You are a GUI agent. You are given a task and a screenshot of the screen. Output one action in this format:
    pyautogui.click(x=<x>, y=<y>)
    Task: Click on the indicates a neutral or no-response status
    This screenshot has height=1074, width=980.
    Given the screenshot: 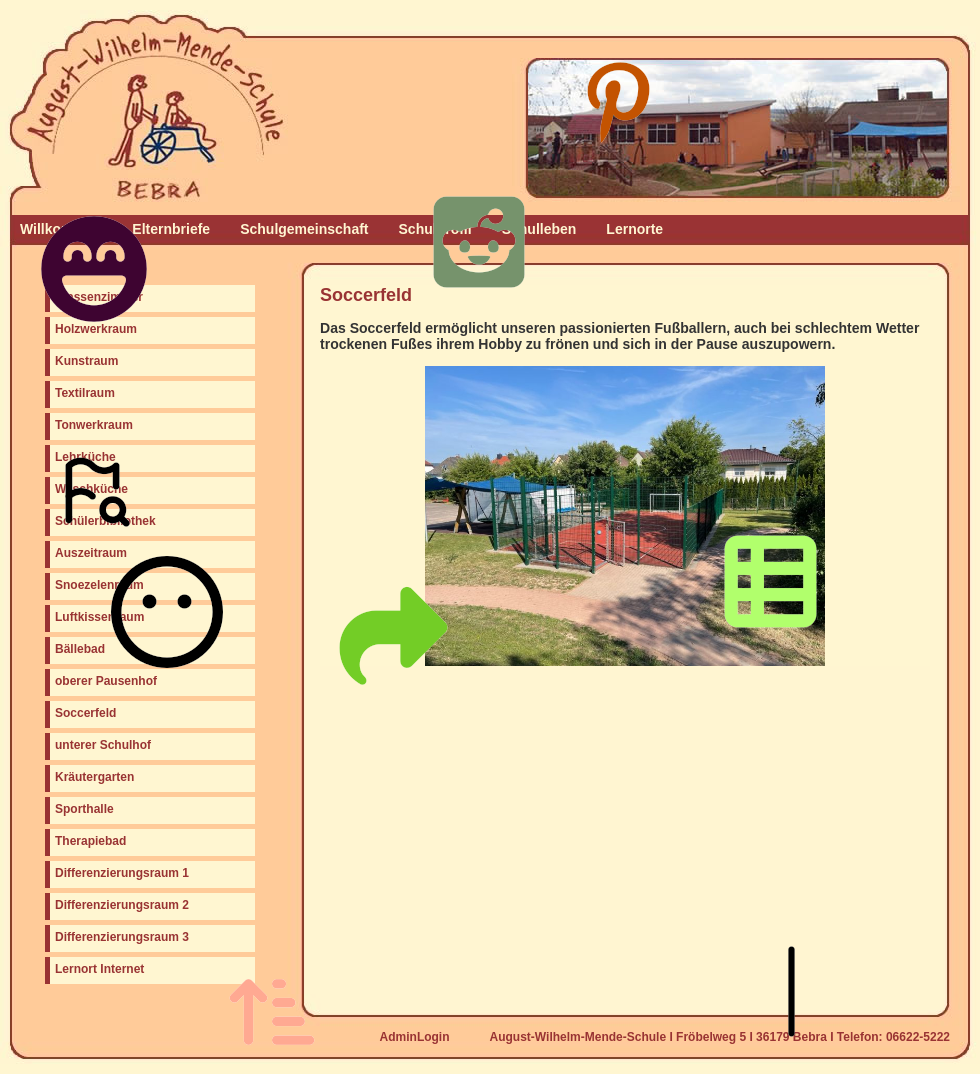 What is the action you would take?
    pyautogui.click(x=167, y=612)
    